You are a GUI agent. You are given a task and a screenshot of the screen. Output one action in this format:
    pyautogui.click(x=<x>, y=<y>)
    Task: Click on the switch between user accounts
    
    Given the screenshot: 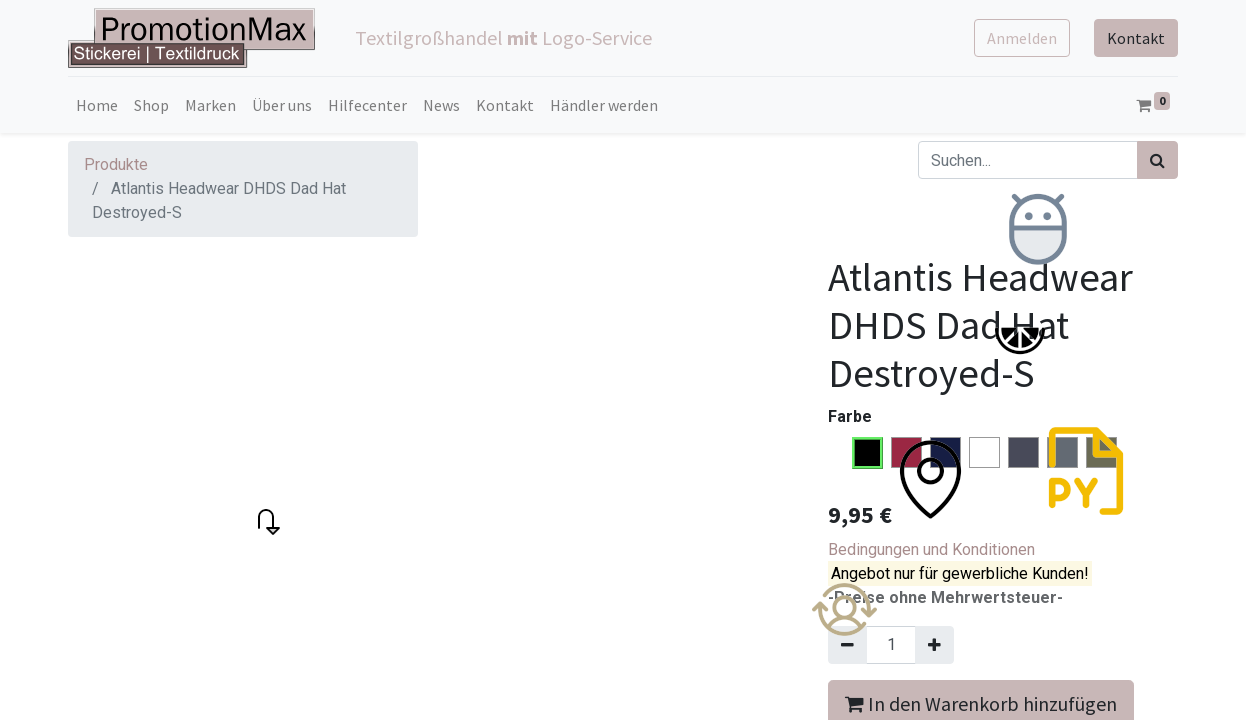 What is the action you would take?
    pyautogui.click(x=844, y=609)
    